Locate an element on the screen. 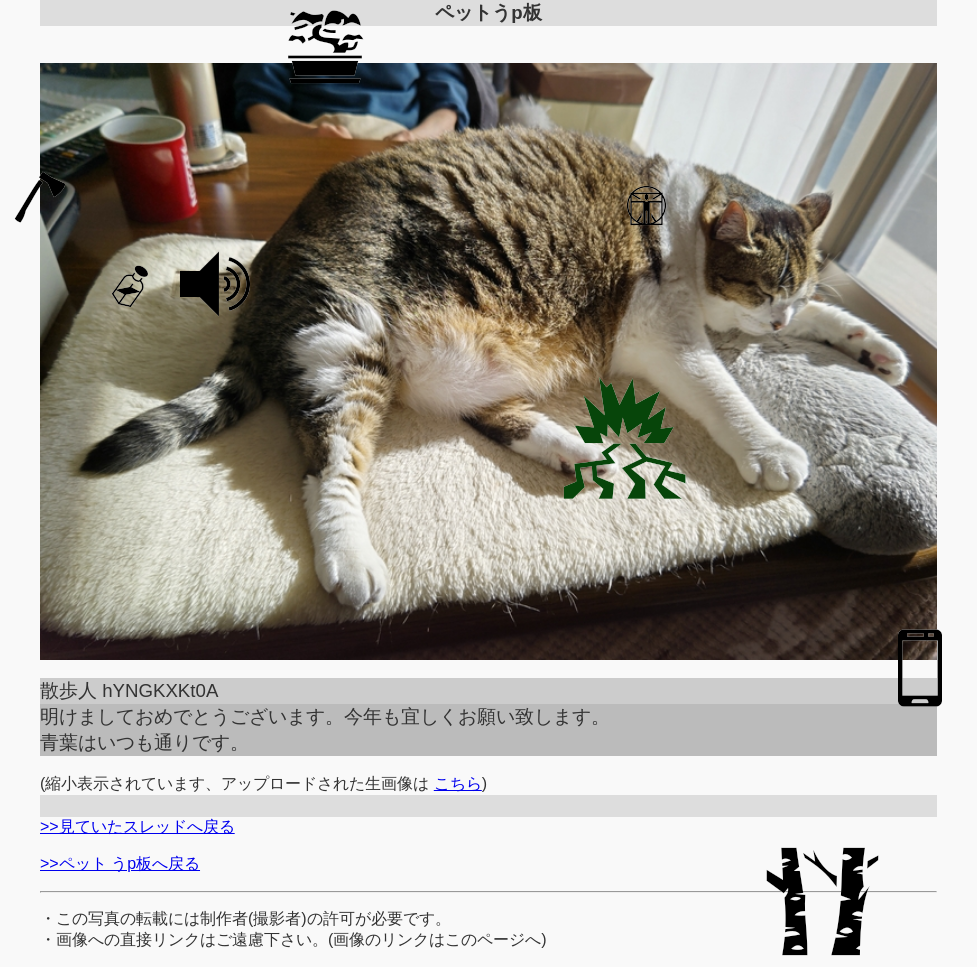 This screenshot has height=967, width=977. access forest or nature-themed game area is located at coordinates (822, 901).